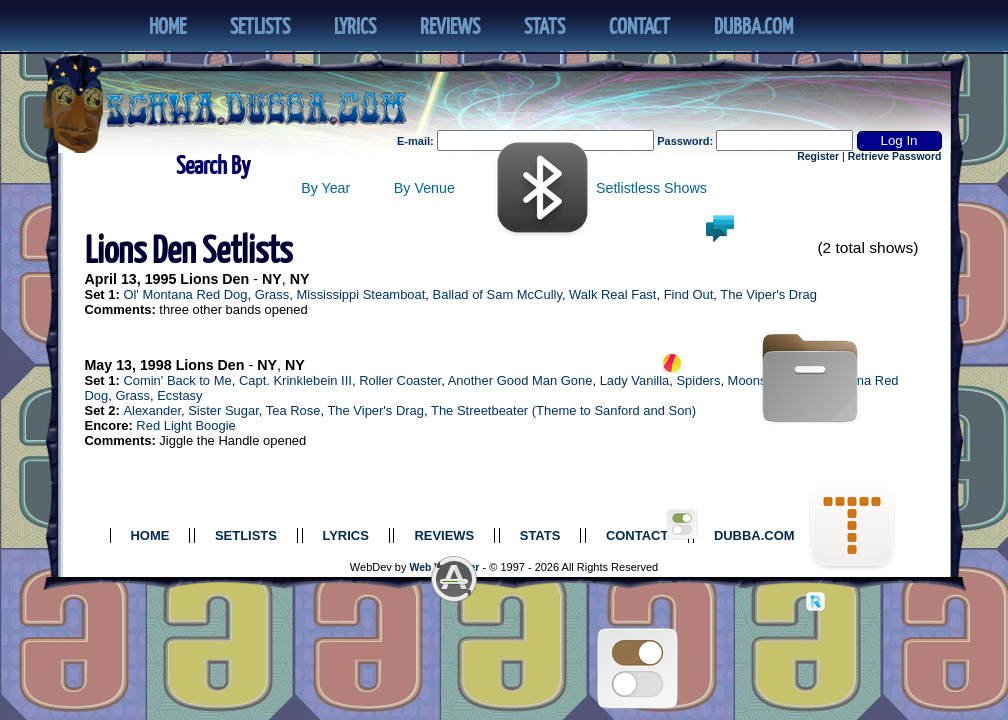 The height and width of the screenshot is (720, 1008). Describe the element at coordinates (637, 668) in the screenshot. I see `open desktop preferences or settings` at that location.